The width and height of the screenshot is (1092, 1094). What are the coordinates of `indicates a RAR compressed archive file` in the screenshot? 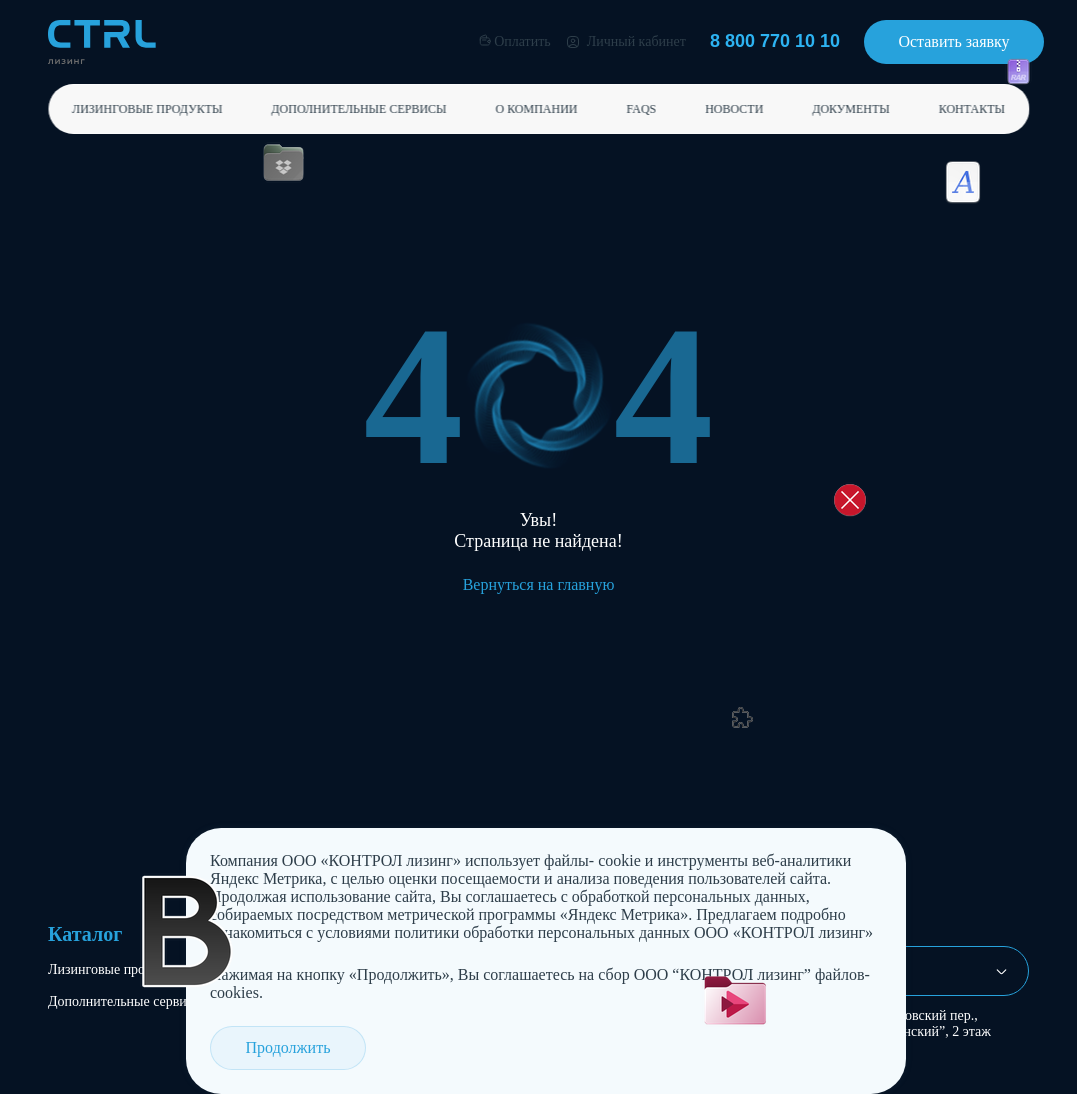 It's located at (1018, 71).